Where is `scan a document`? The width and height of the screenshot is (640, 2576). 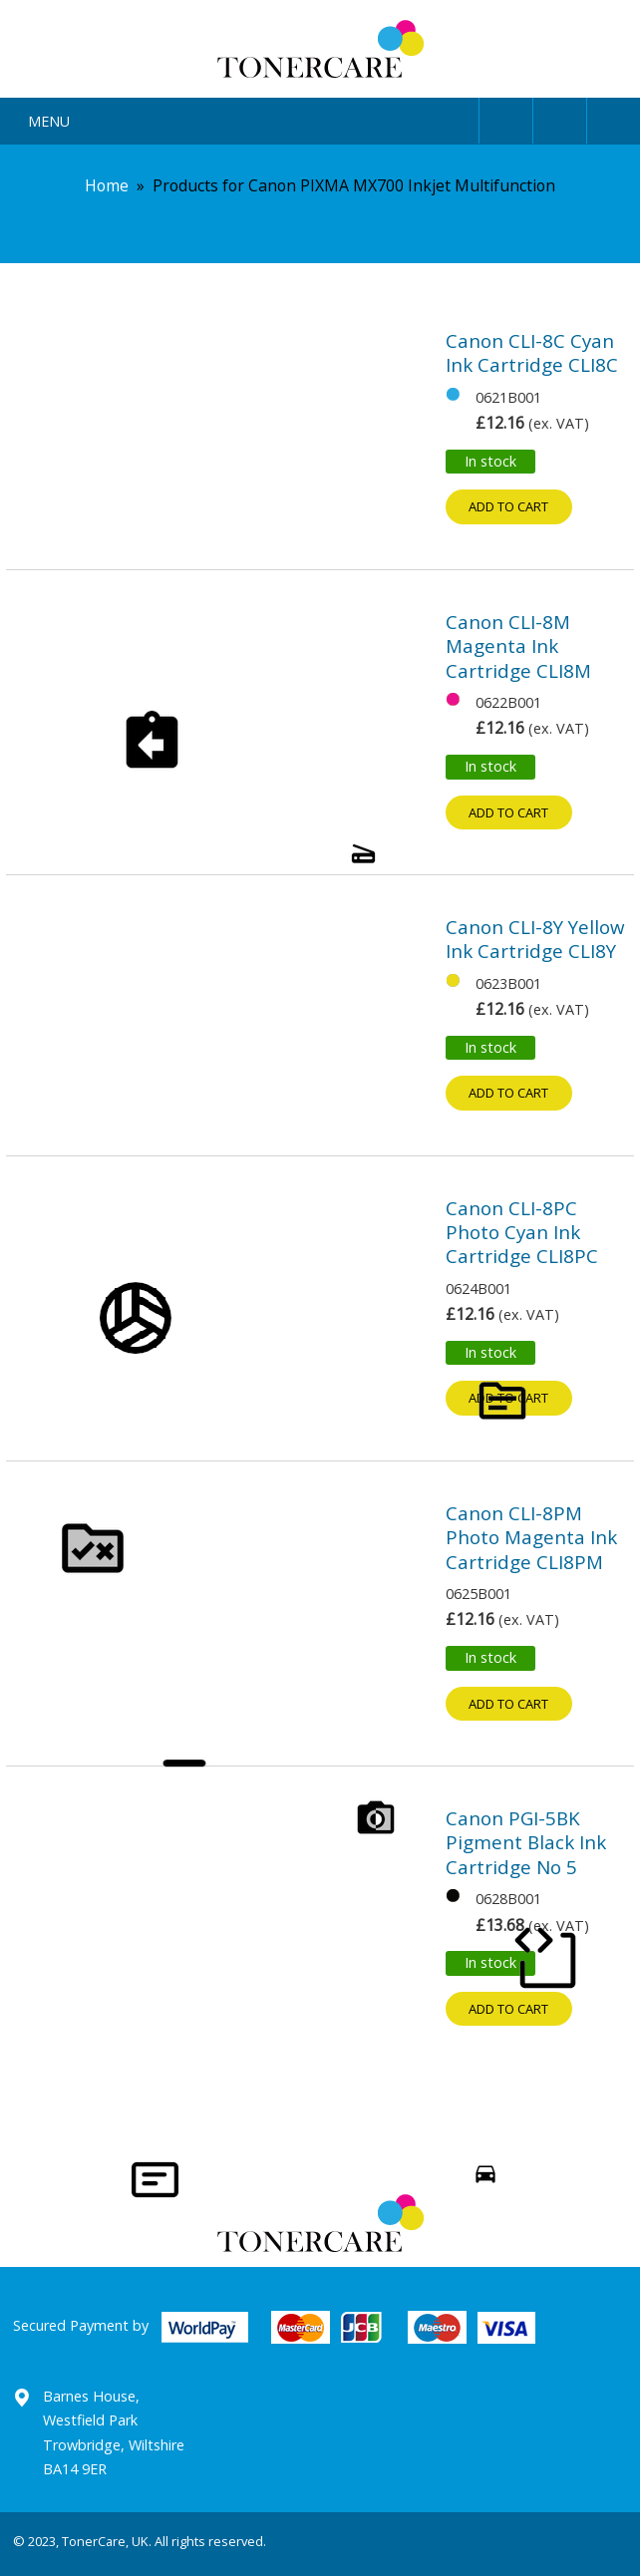
scan a document is located at coordinates (363, 852).